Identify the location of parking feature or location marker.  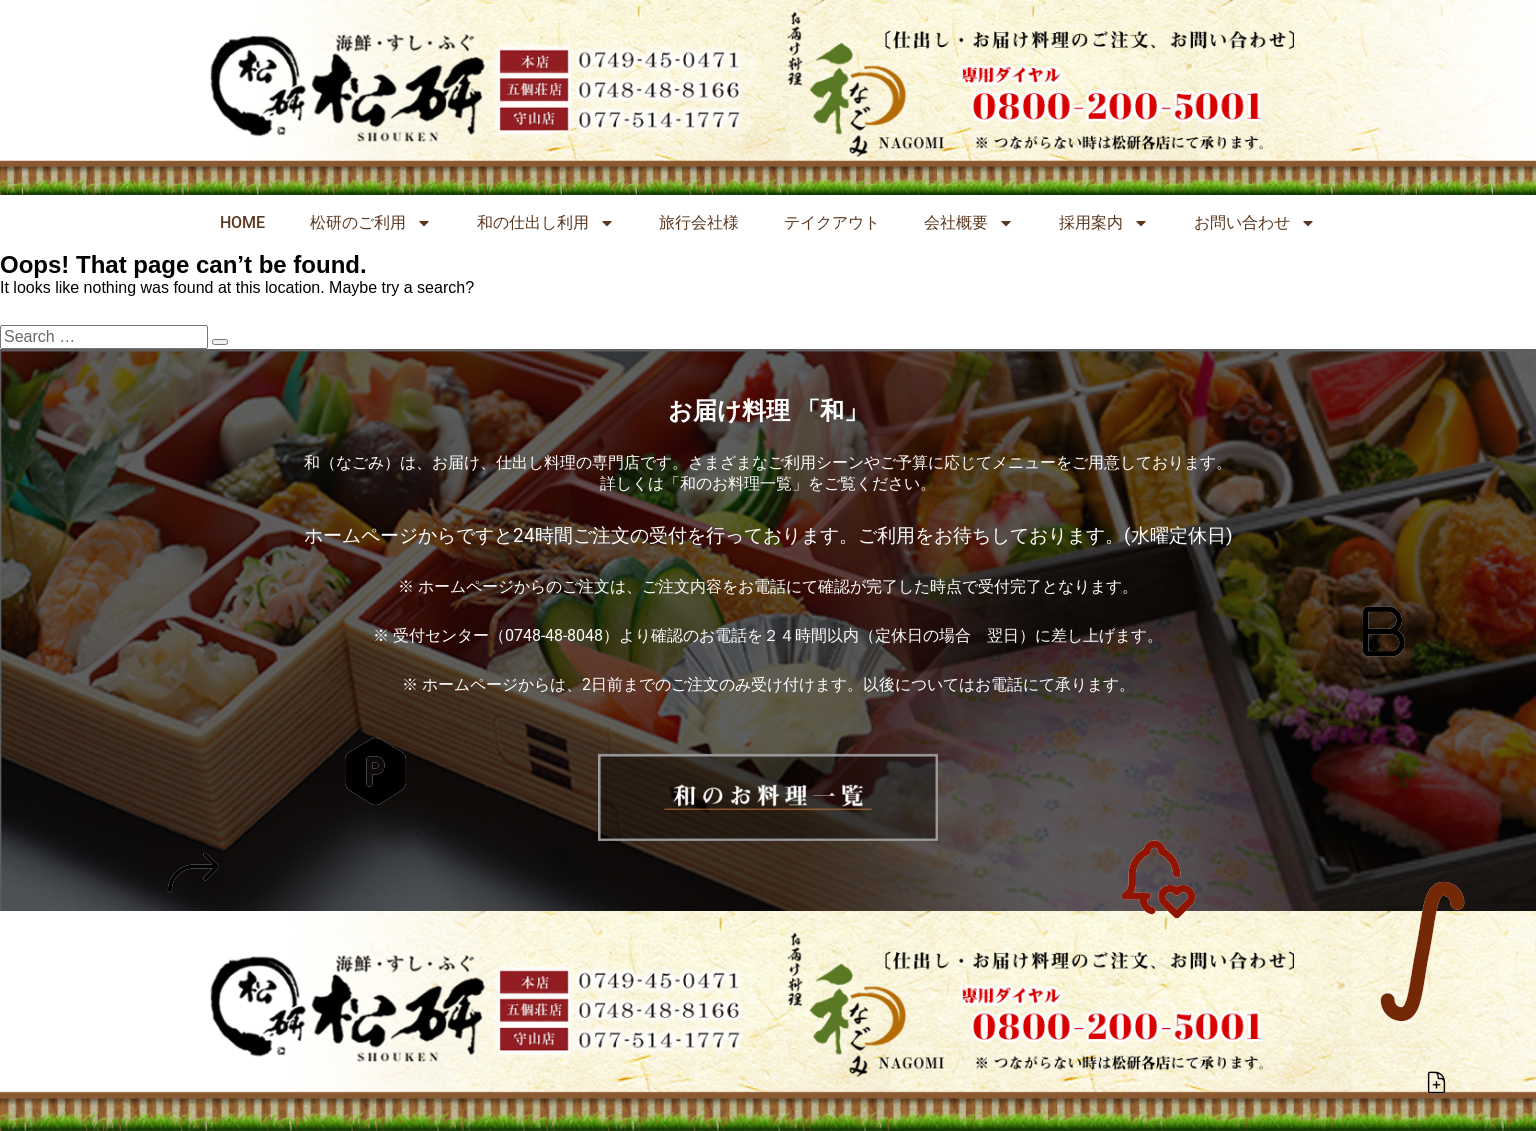
(375, 771).